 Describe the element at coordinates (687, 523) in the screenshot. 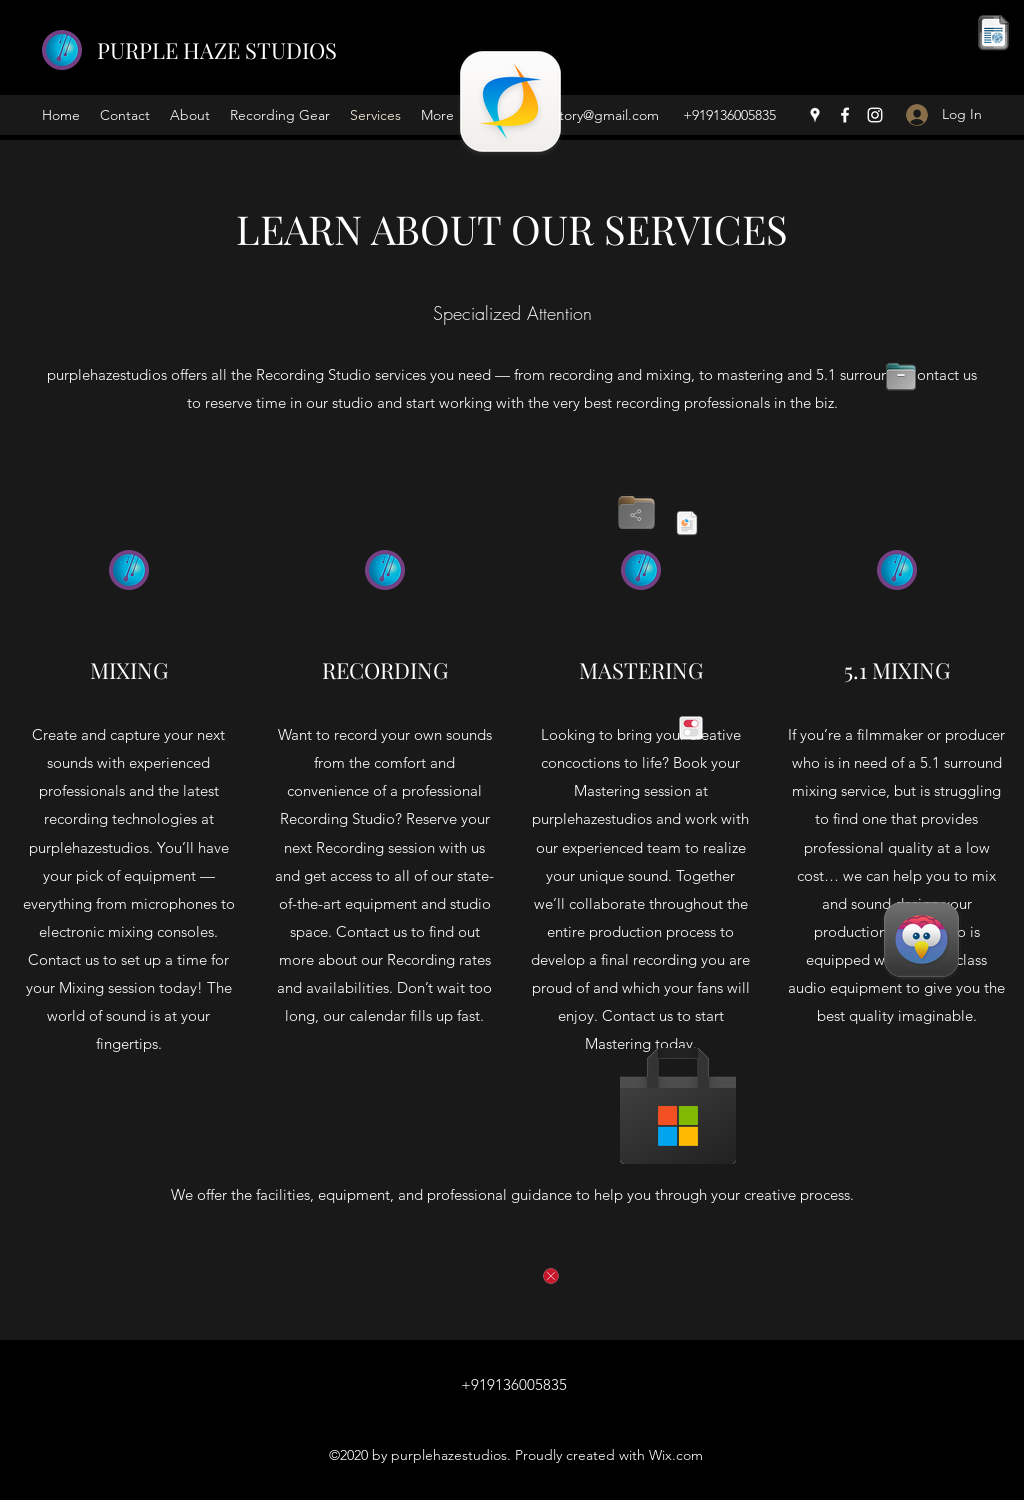

I see `open a presentation file` at that location.